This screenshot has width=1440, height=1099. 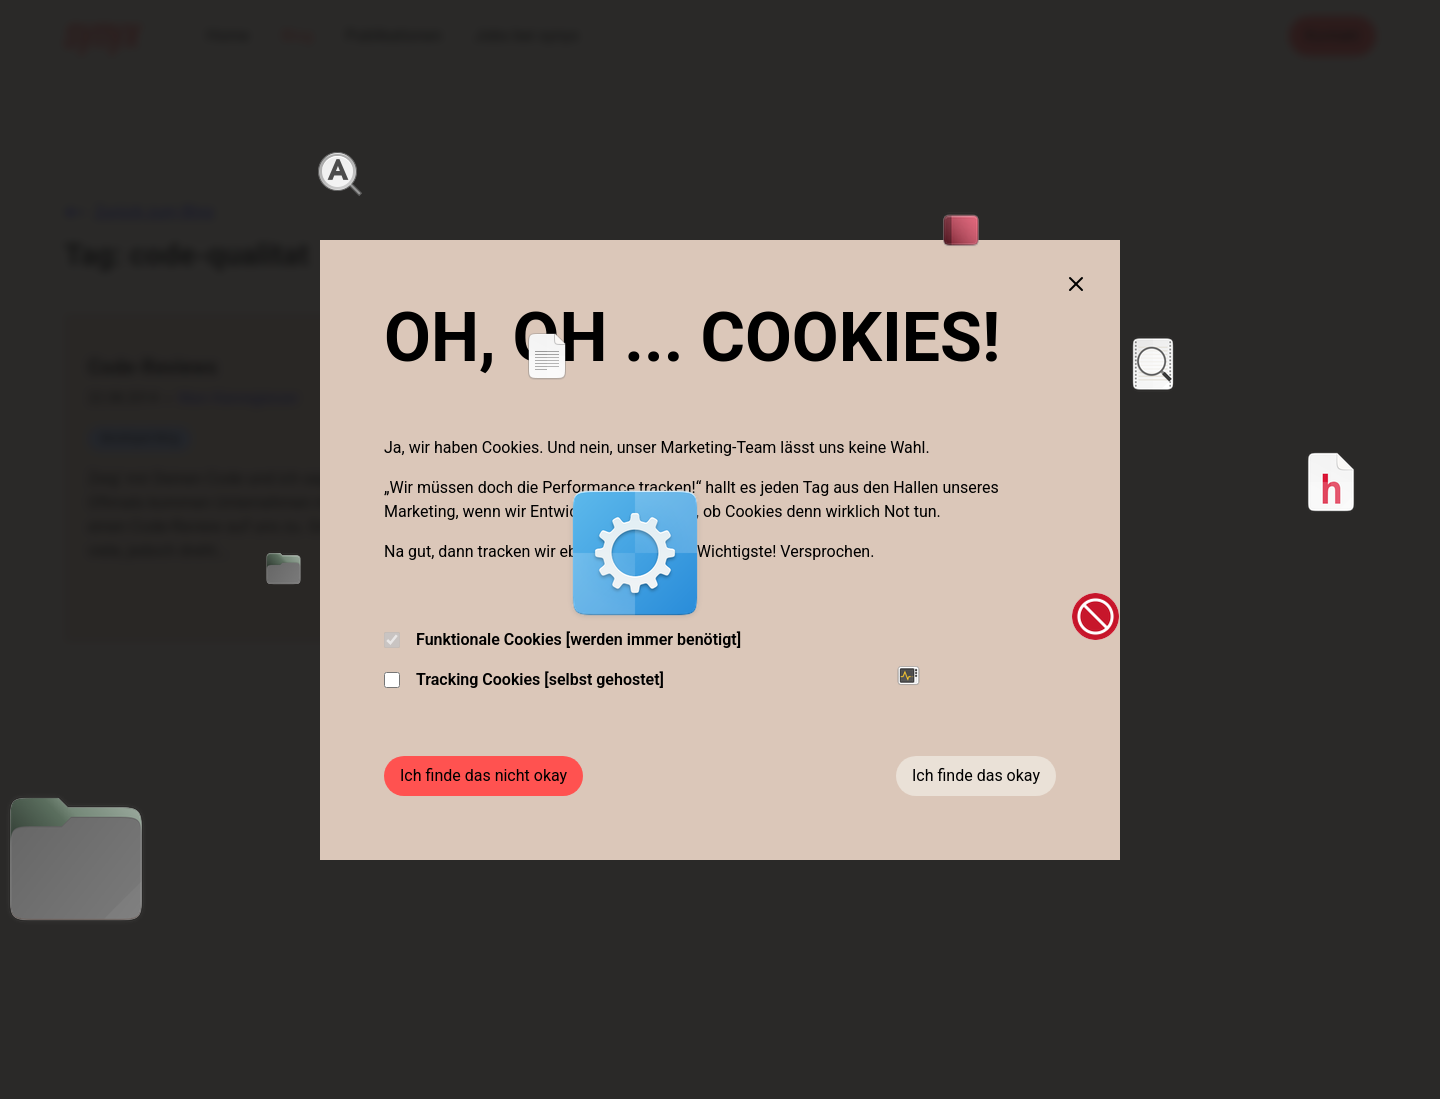 I want to click on open a folder to view its contents, so click(x=76, y=859).